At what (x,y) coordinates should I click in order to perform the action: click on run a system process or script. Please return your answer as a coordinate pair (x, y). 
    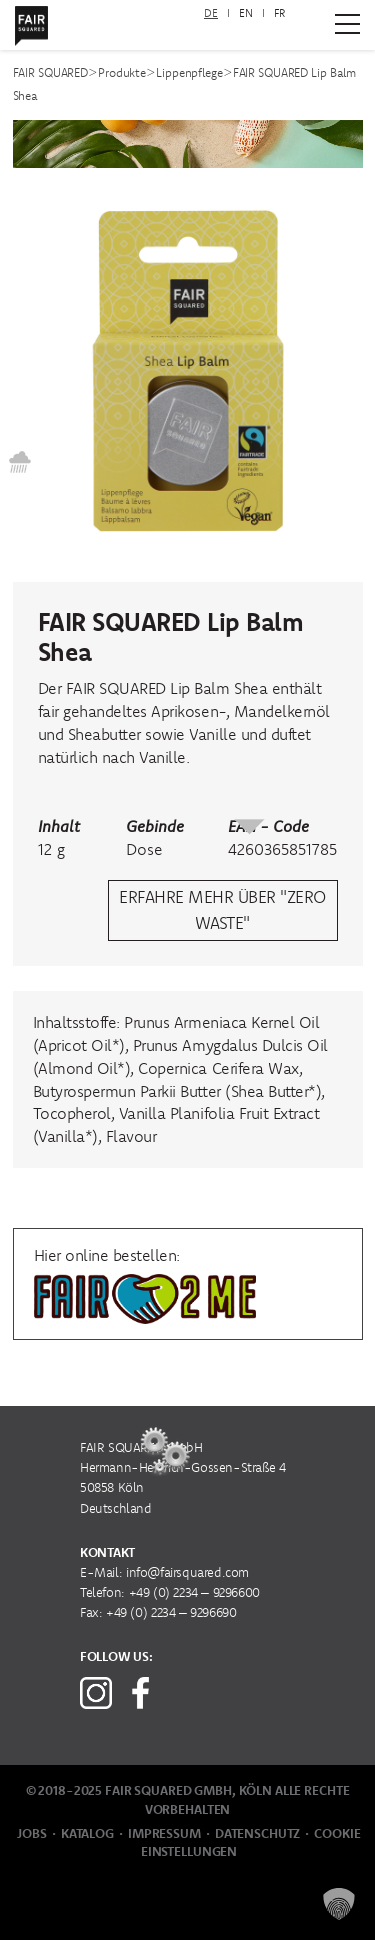
    Looking at the image, I should click on (165, 1452).